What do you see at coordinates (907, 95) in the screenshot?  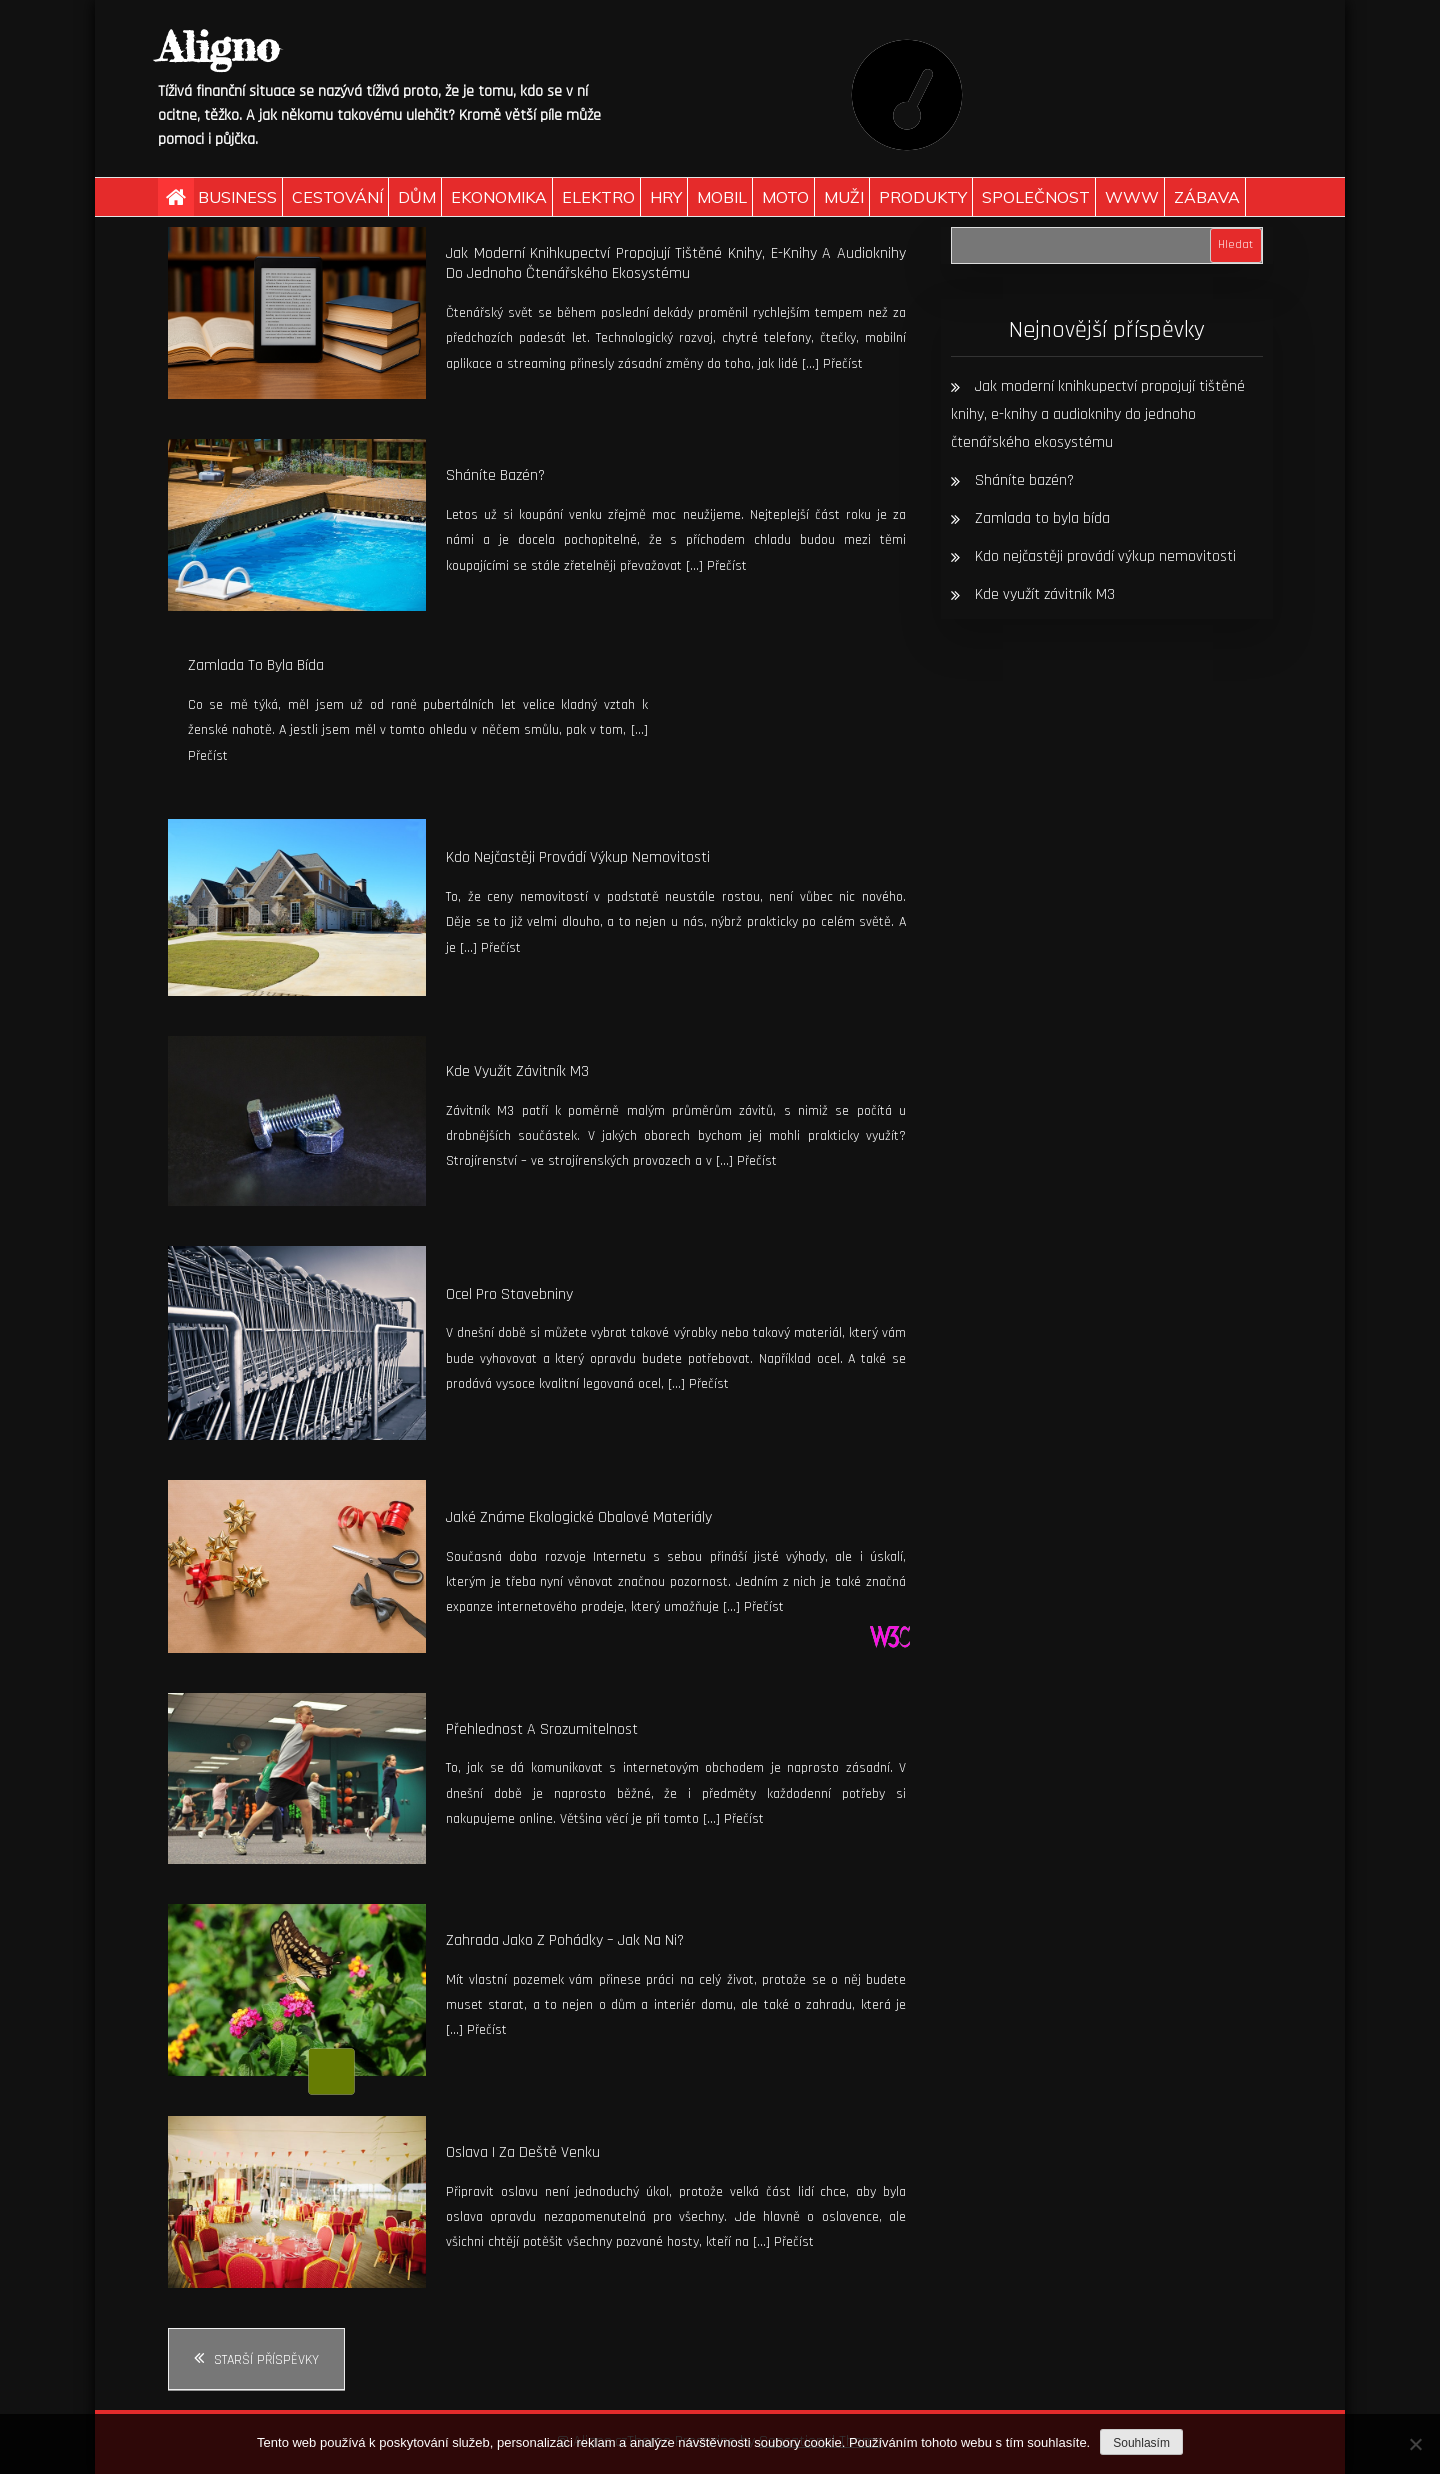 I see `view performance or speed metrics` at bounding box center [907, 95].